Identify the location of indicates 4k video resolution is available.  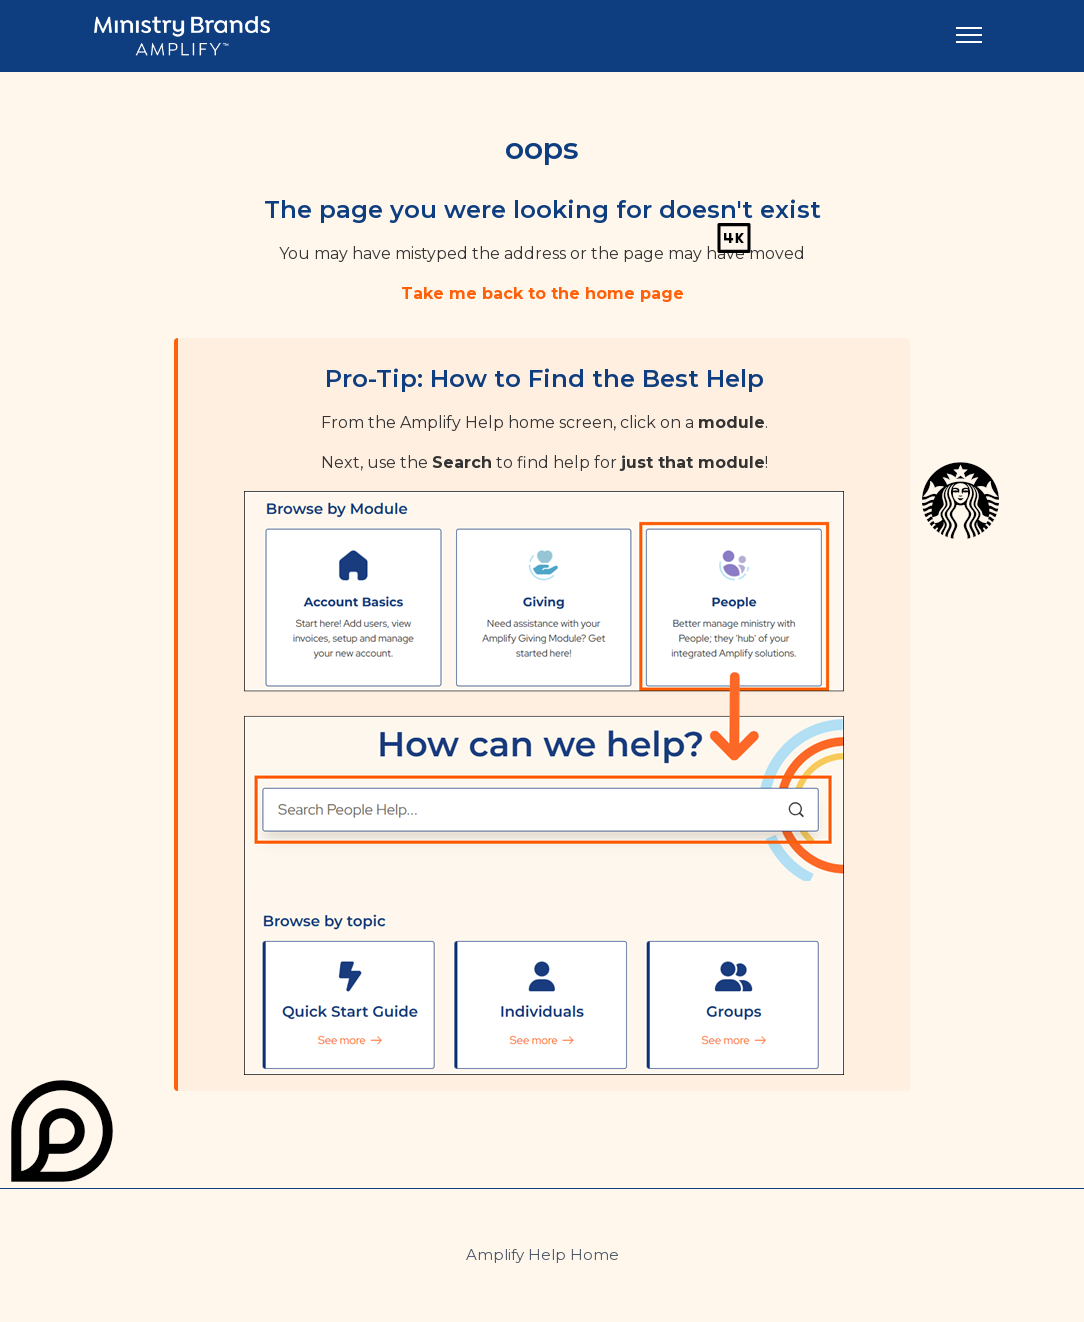
(734, 238).